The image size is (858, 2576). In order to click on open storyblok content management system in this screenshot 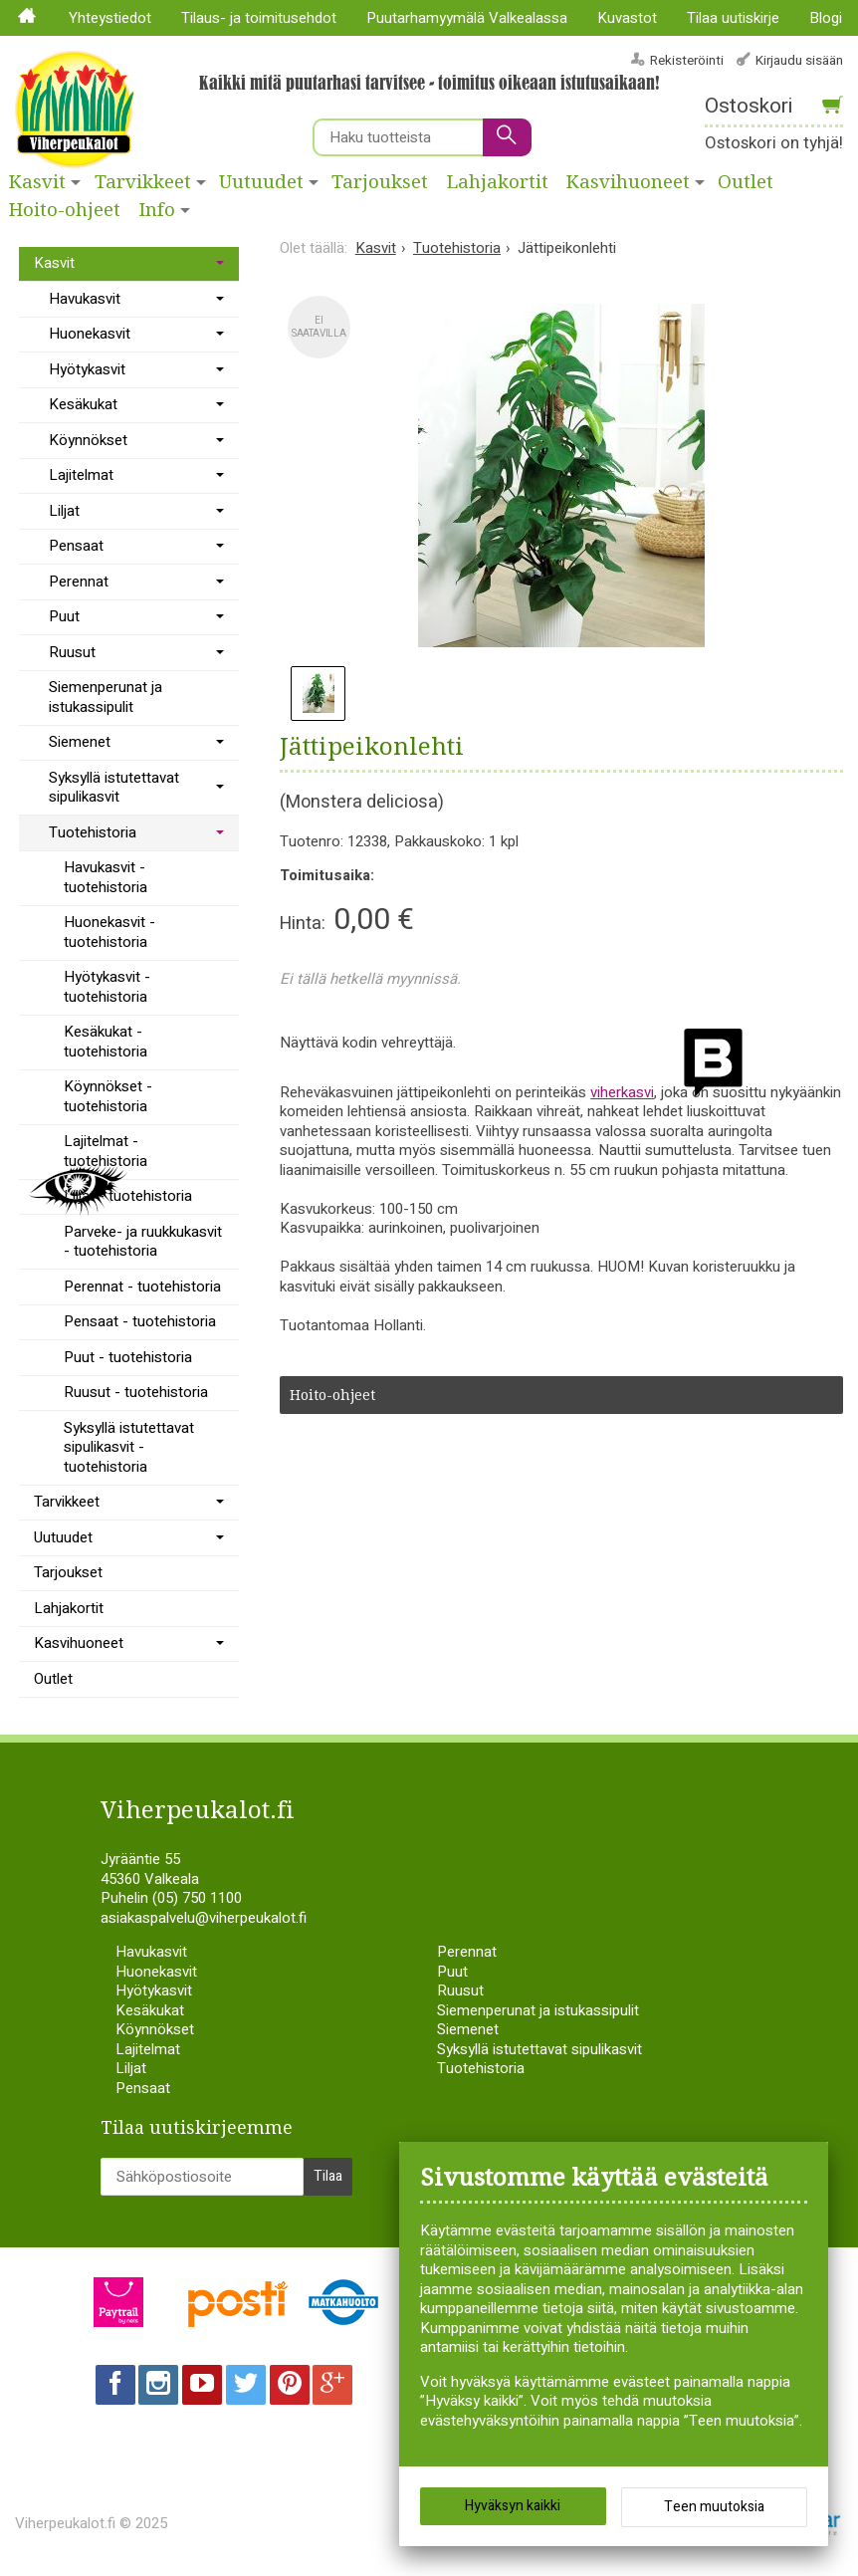, I will do `click(713, 1062)`.